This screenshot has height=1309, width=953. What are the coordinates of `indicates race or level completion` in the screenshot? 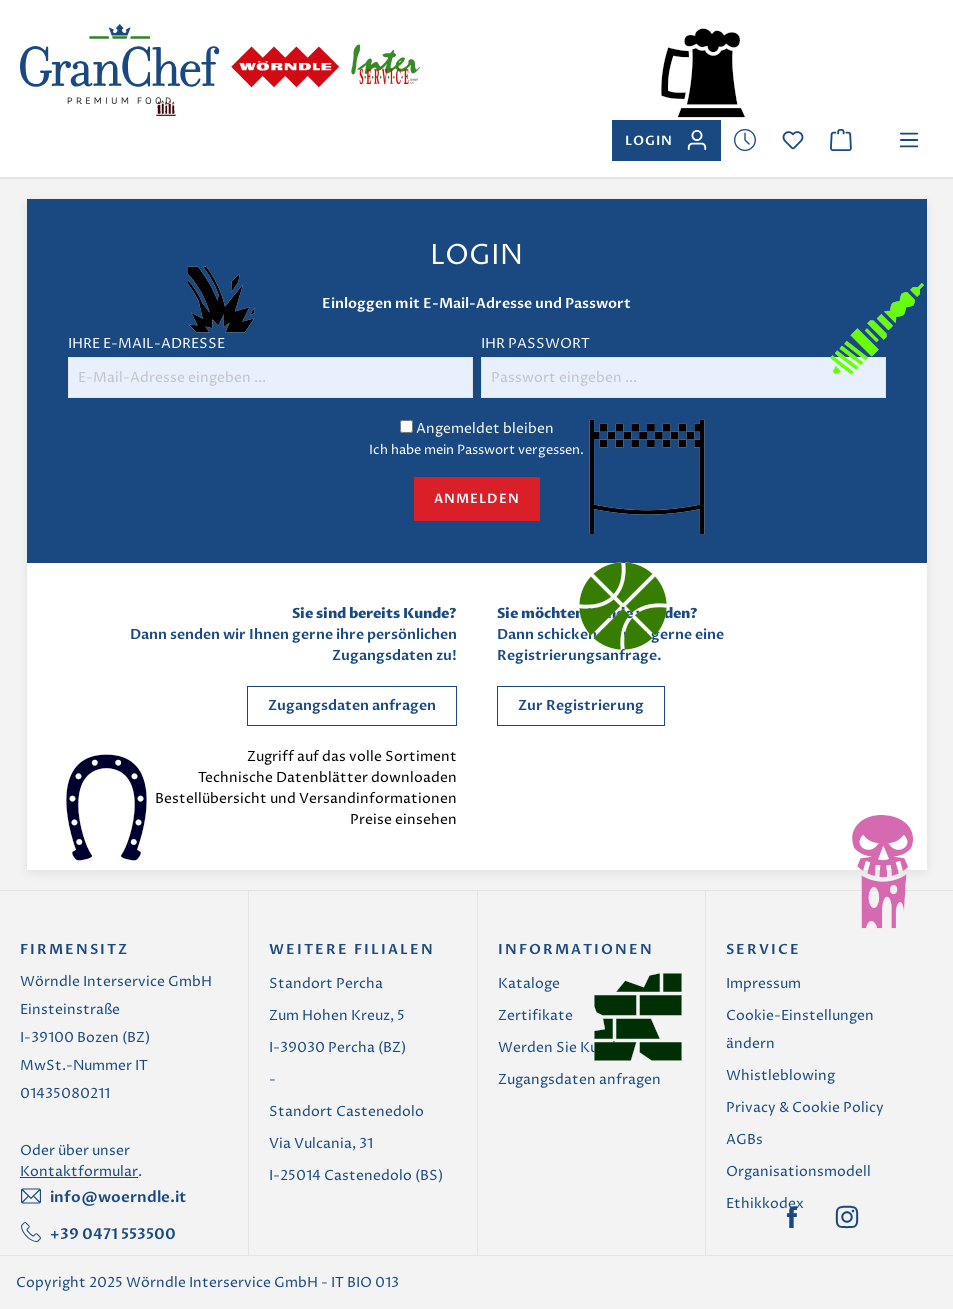 It's located at (647, 477).